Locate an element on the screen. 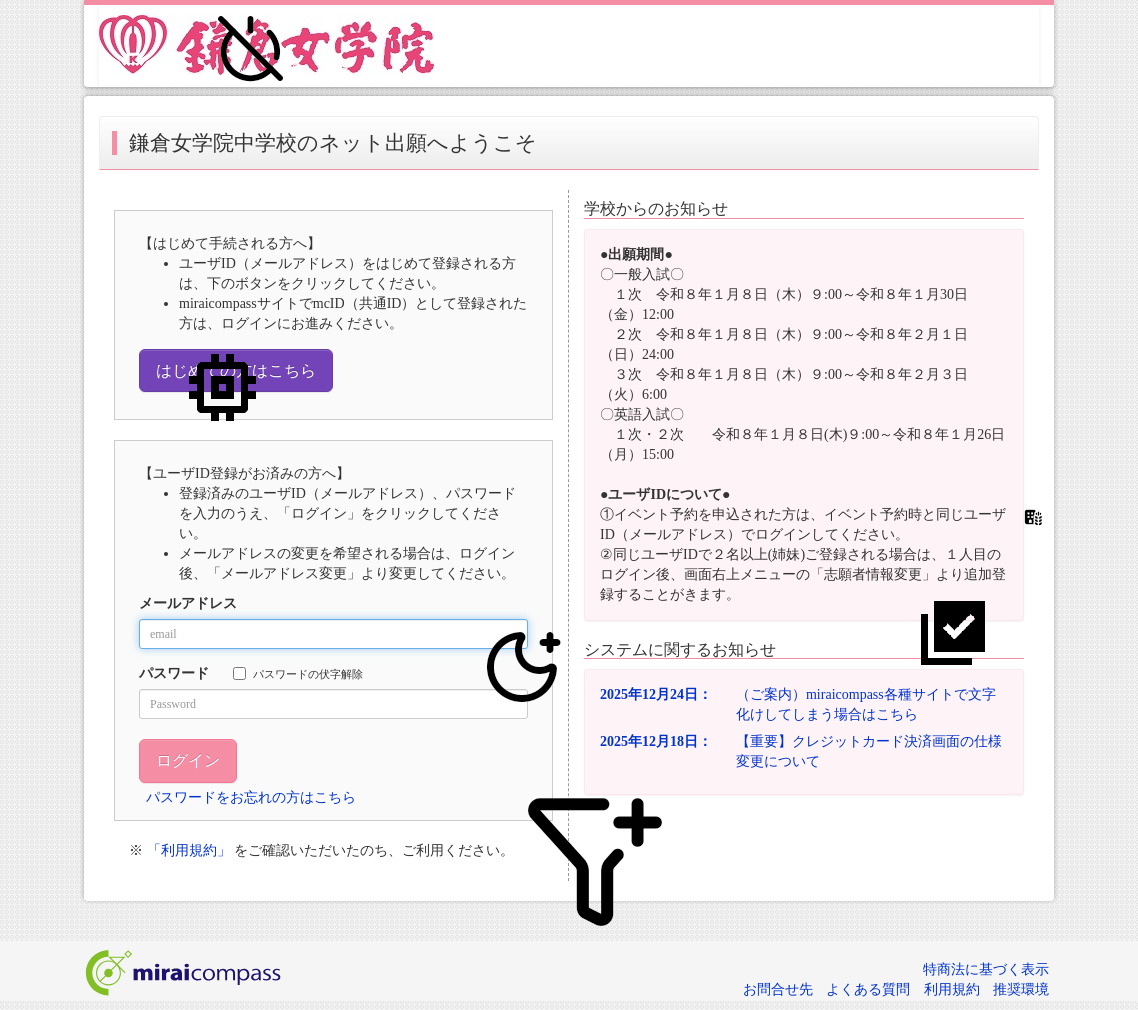 The height and width of the screenshot is (1010, 1138). access agricultural or farm management services is located at coordinates (1033, 517).